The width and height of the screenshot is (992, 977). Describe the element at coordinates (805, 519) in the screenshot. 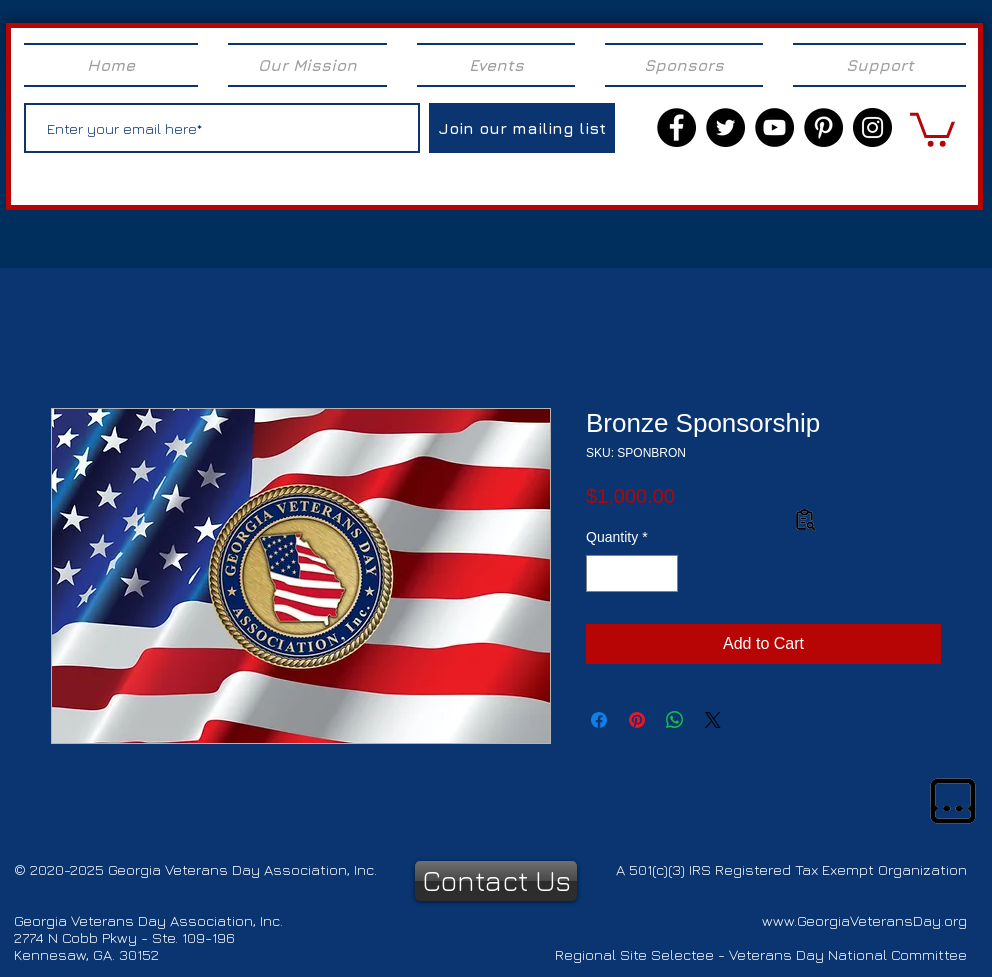

I see `search through reports or documents` at that location.